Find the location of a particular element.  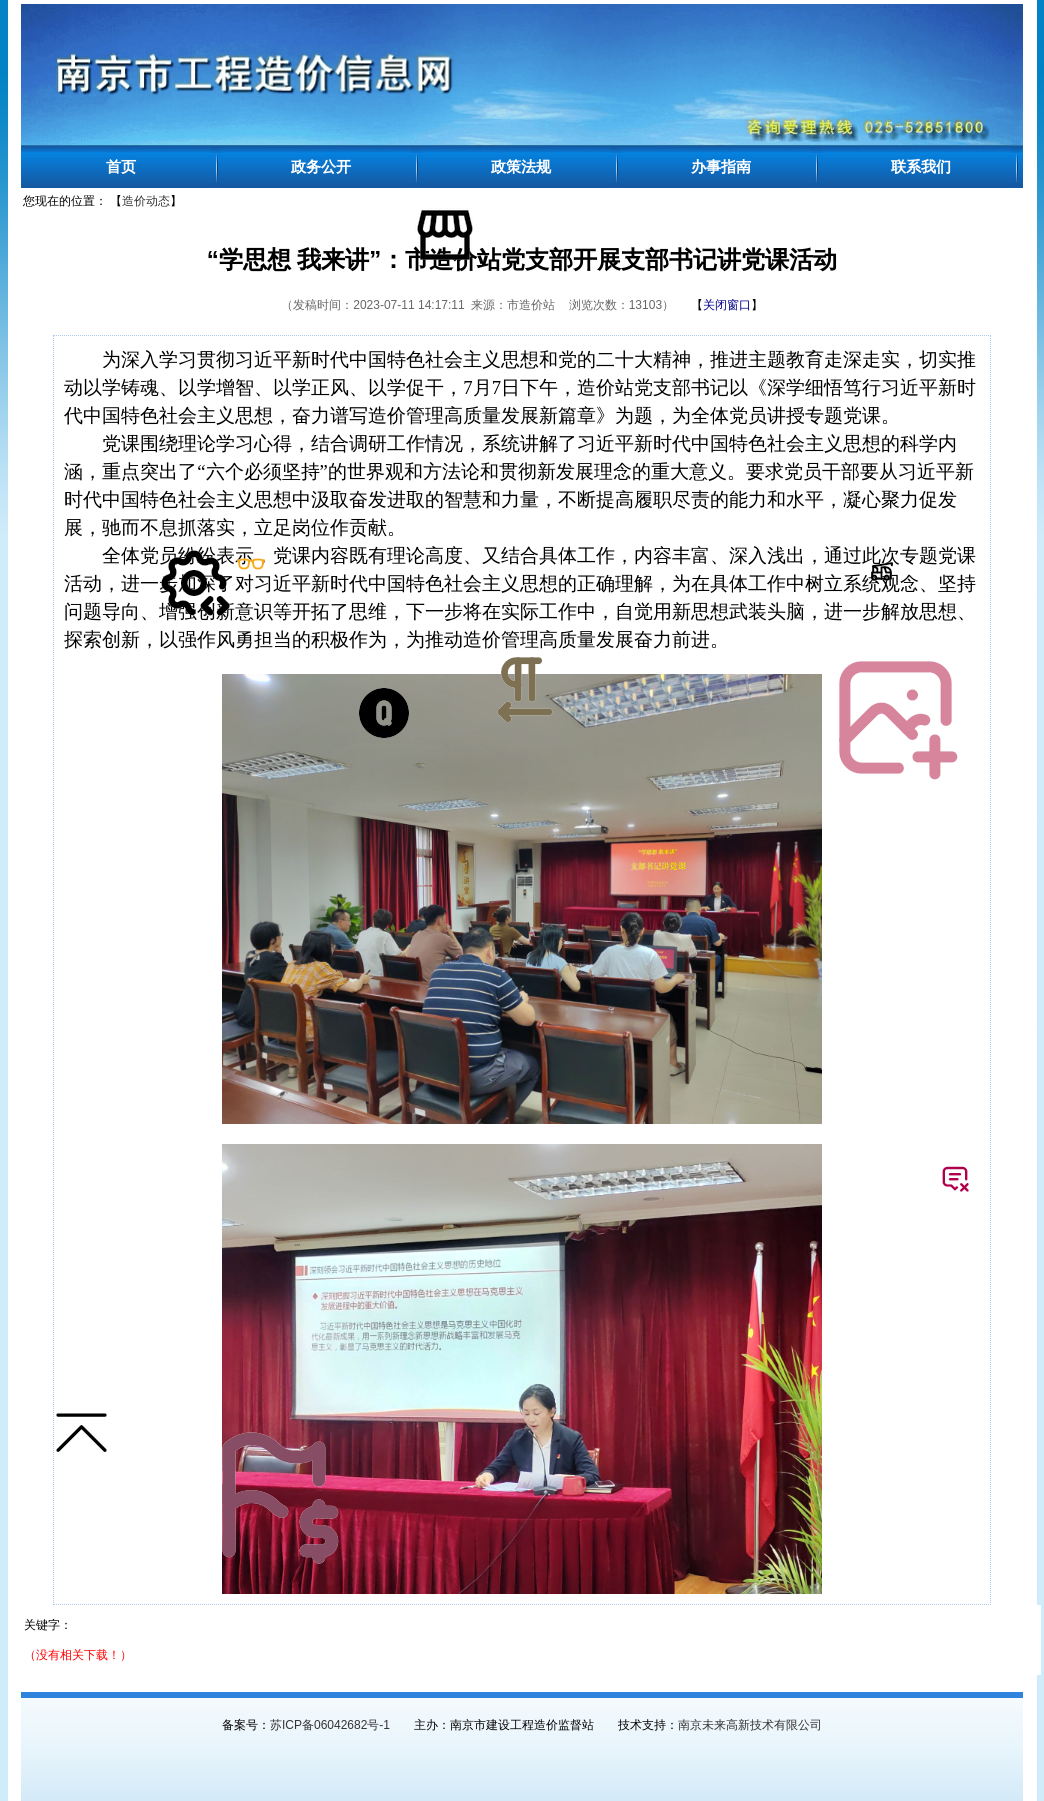

add a new photo is located at coordinates (895, 717).